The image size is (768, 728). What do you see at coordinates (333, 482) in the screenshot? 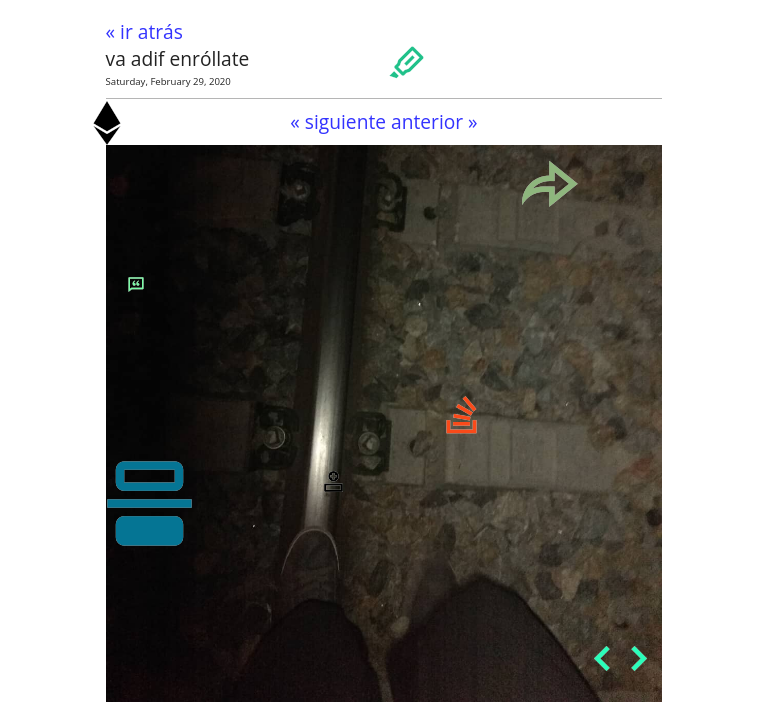
I see `insert a new row above the current selection` at bounding box center [333, 482].